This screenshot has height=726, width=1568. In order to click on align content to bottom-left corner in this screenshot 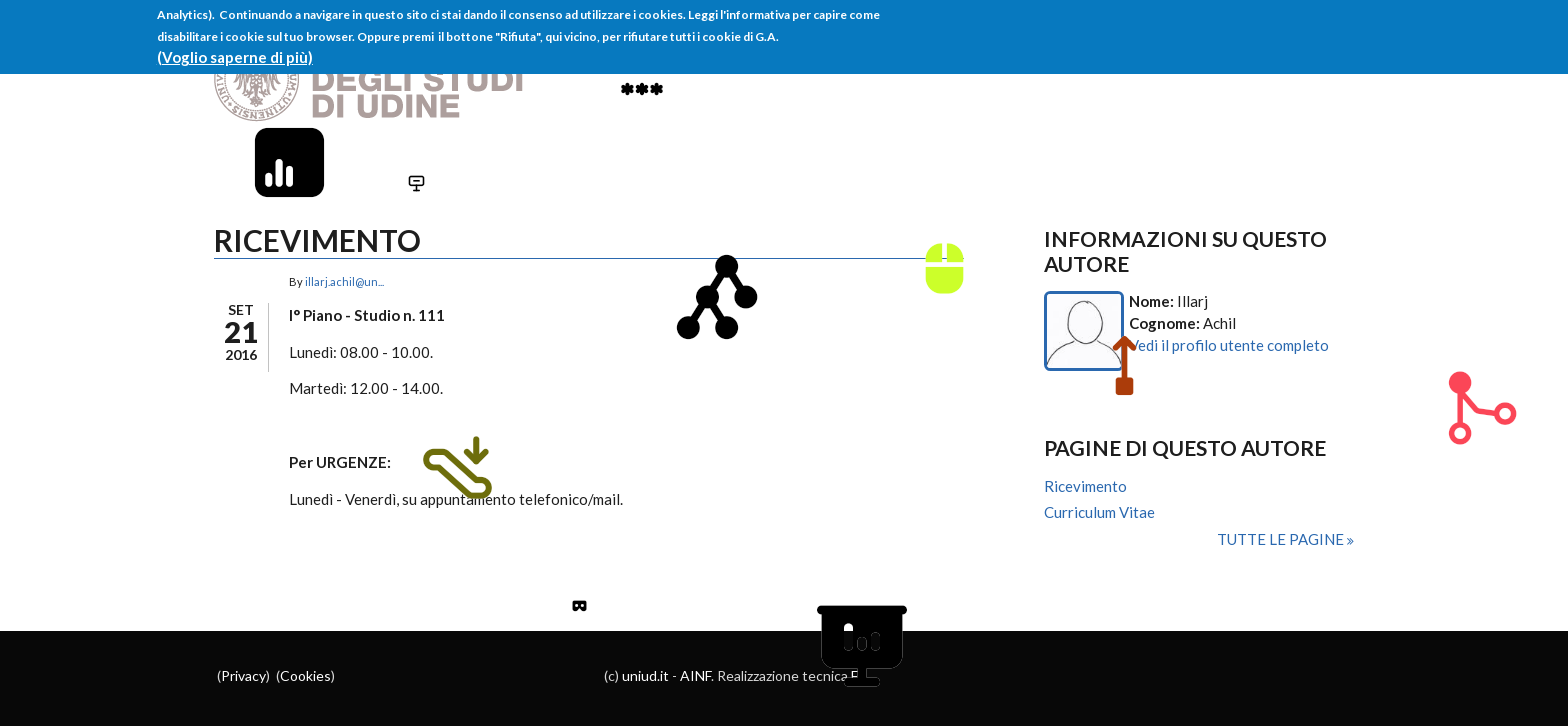, I will do `click(289, 162)`.